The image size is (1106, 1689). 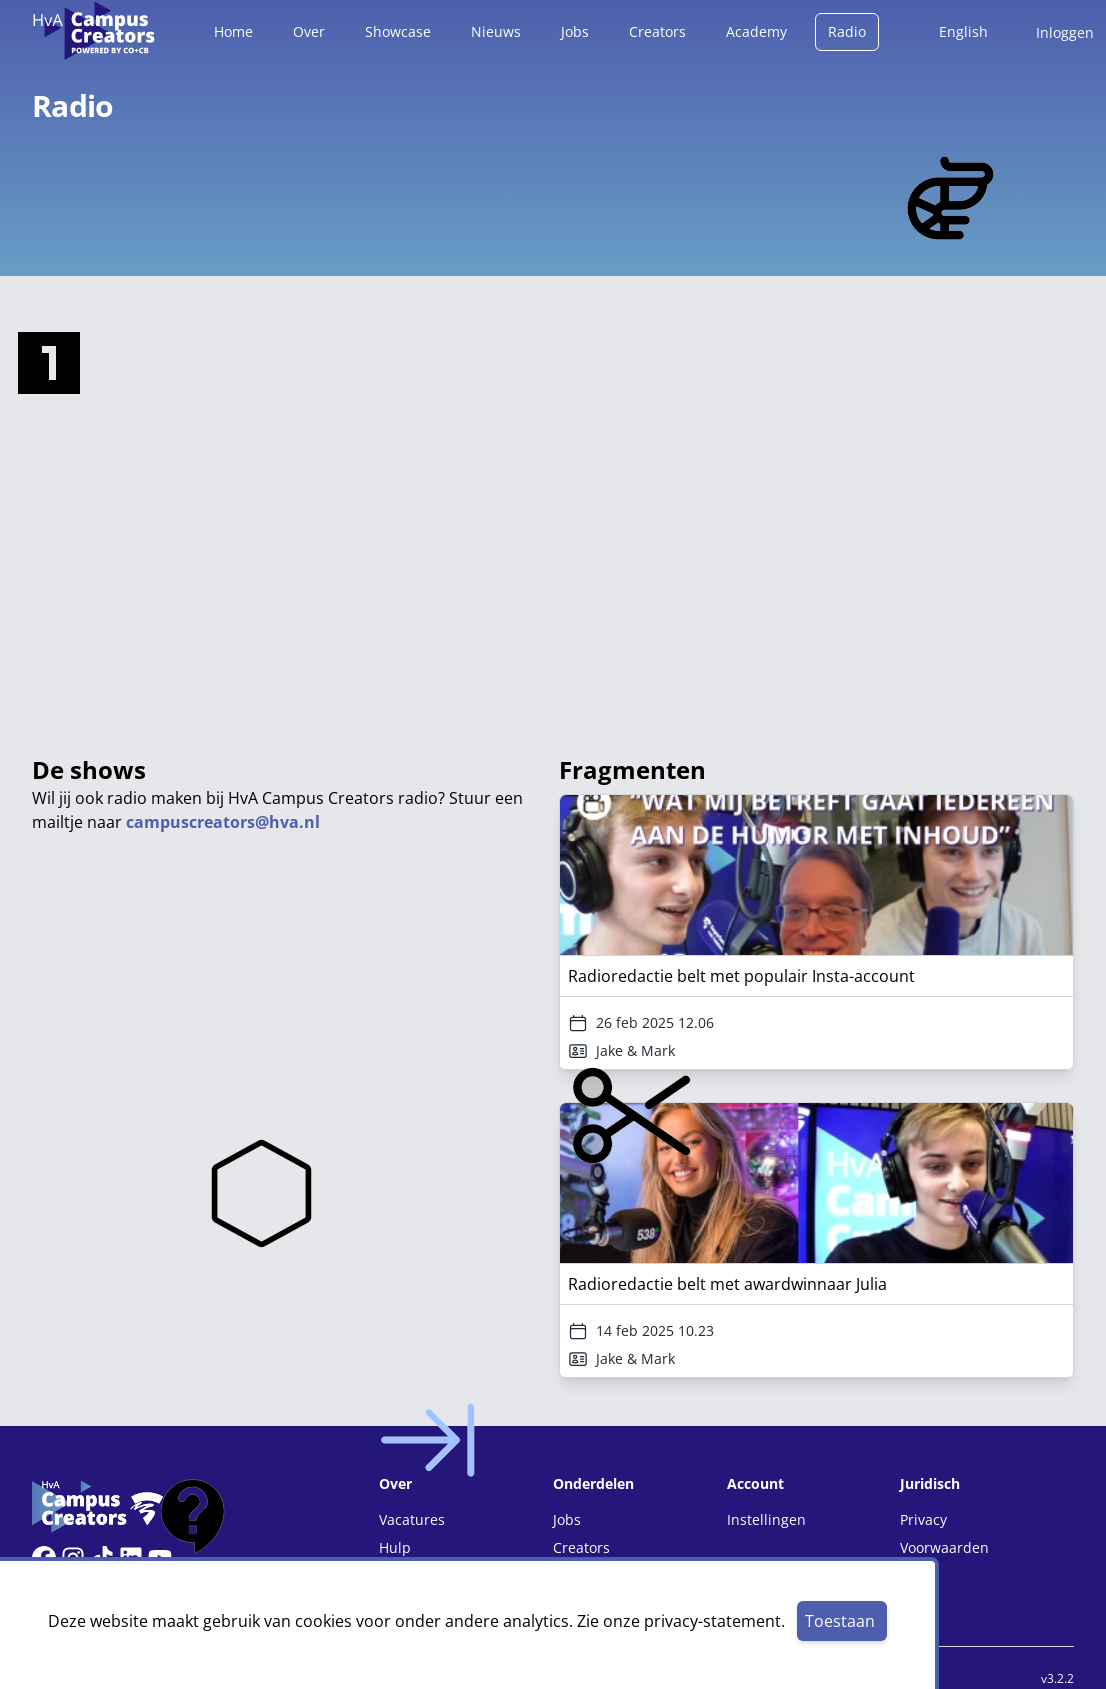 What do you see at coordinates (430, 1440) in the screenshot?
I see `move item to the end of a list` at bounding box center [430, 1440].